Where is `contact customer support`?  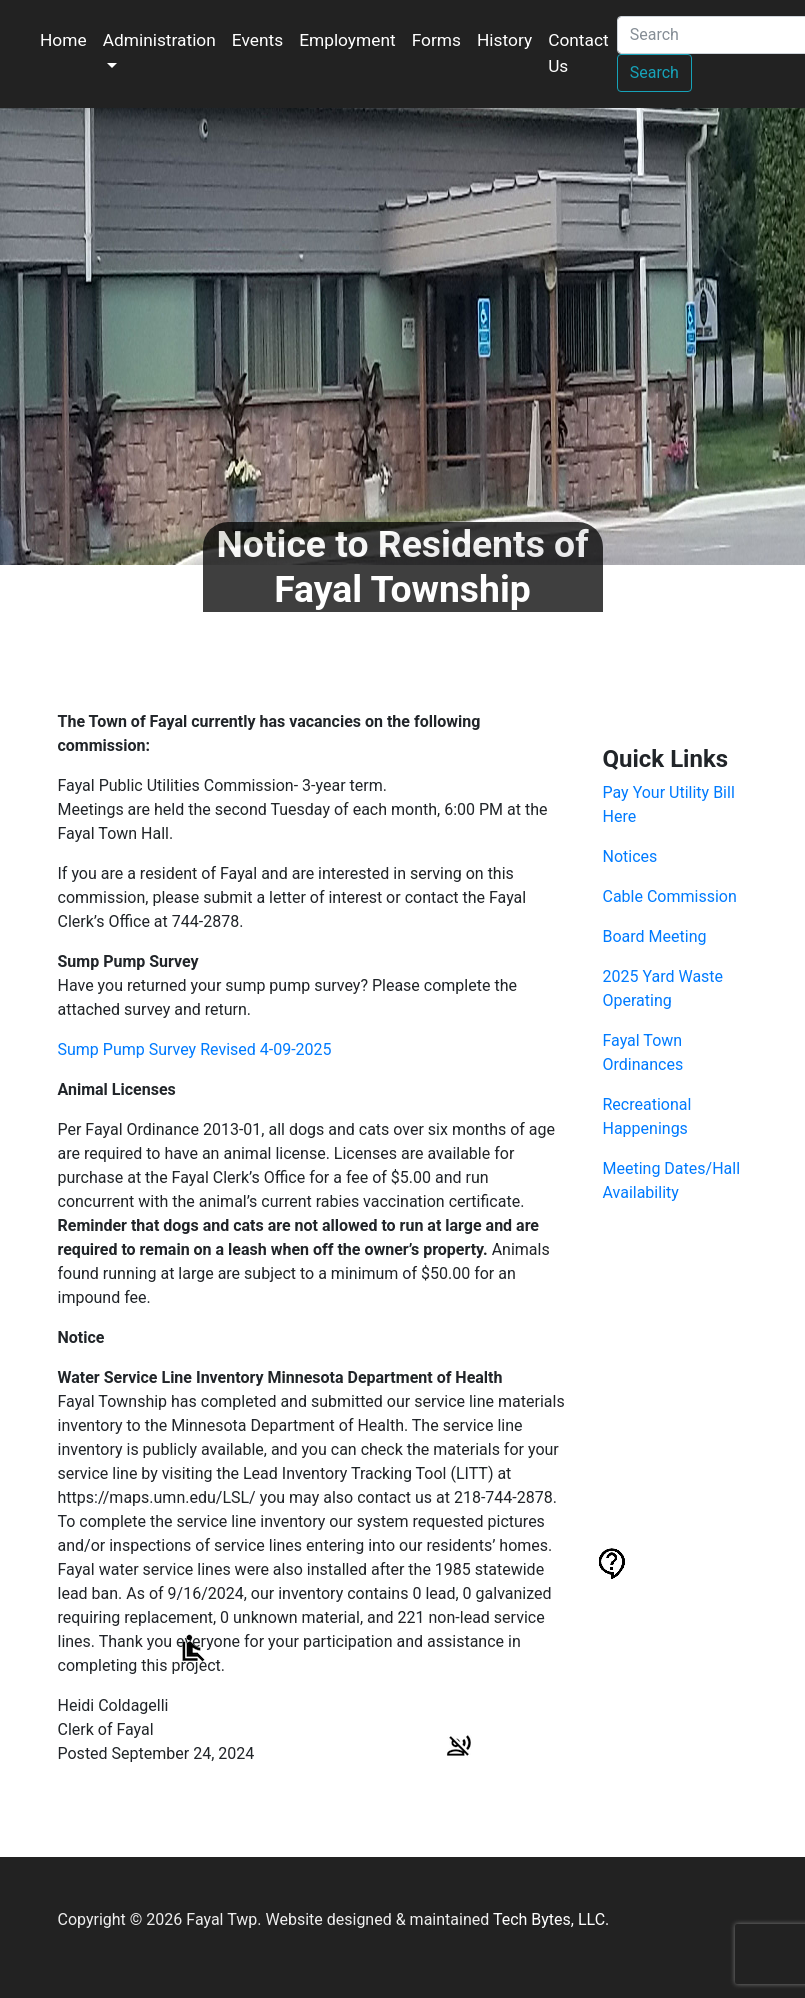
contact customer support is located at coordinates (612, 1563).